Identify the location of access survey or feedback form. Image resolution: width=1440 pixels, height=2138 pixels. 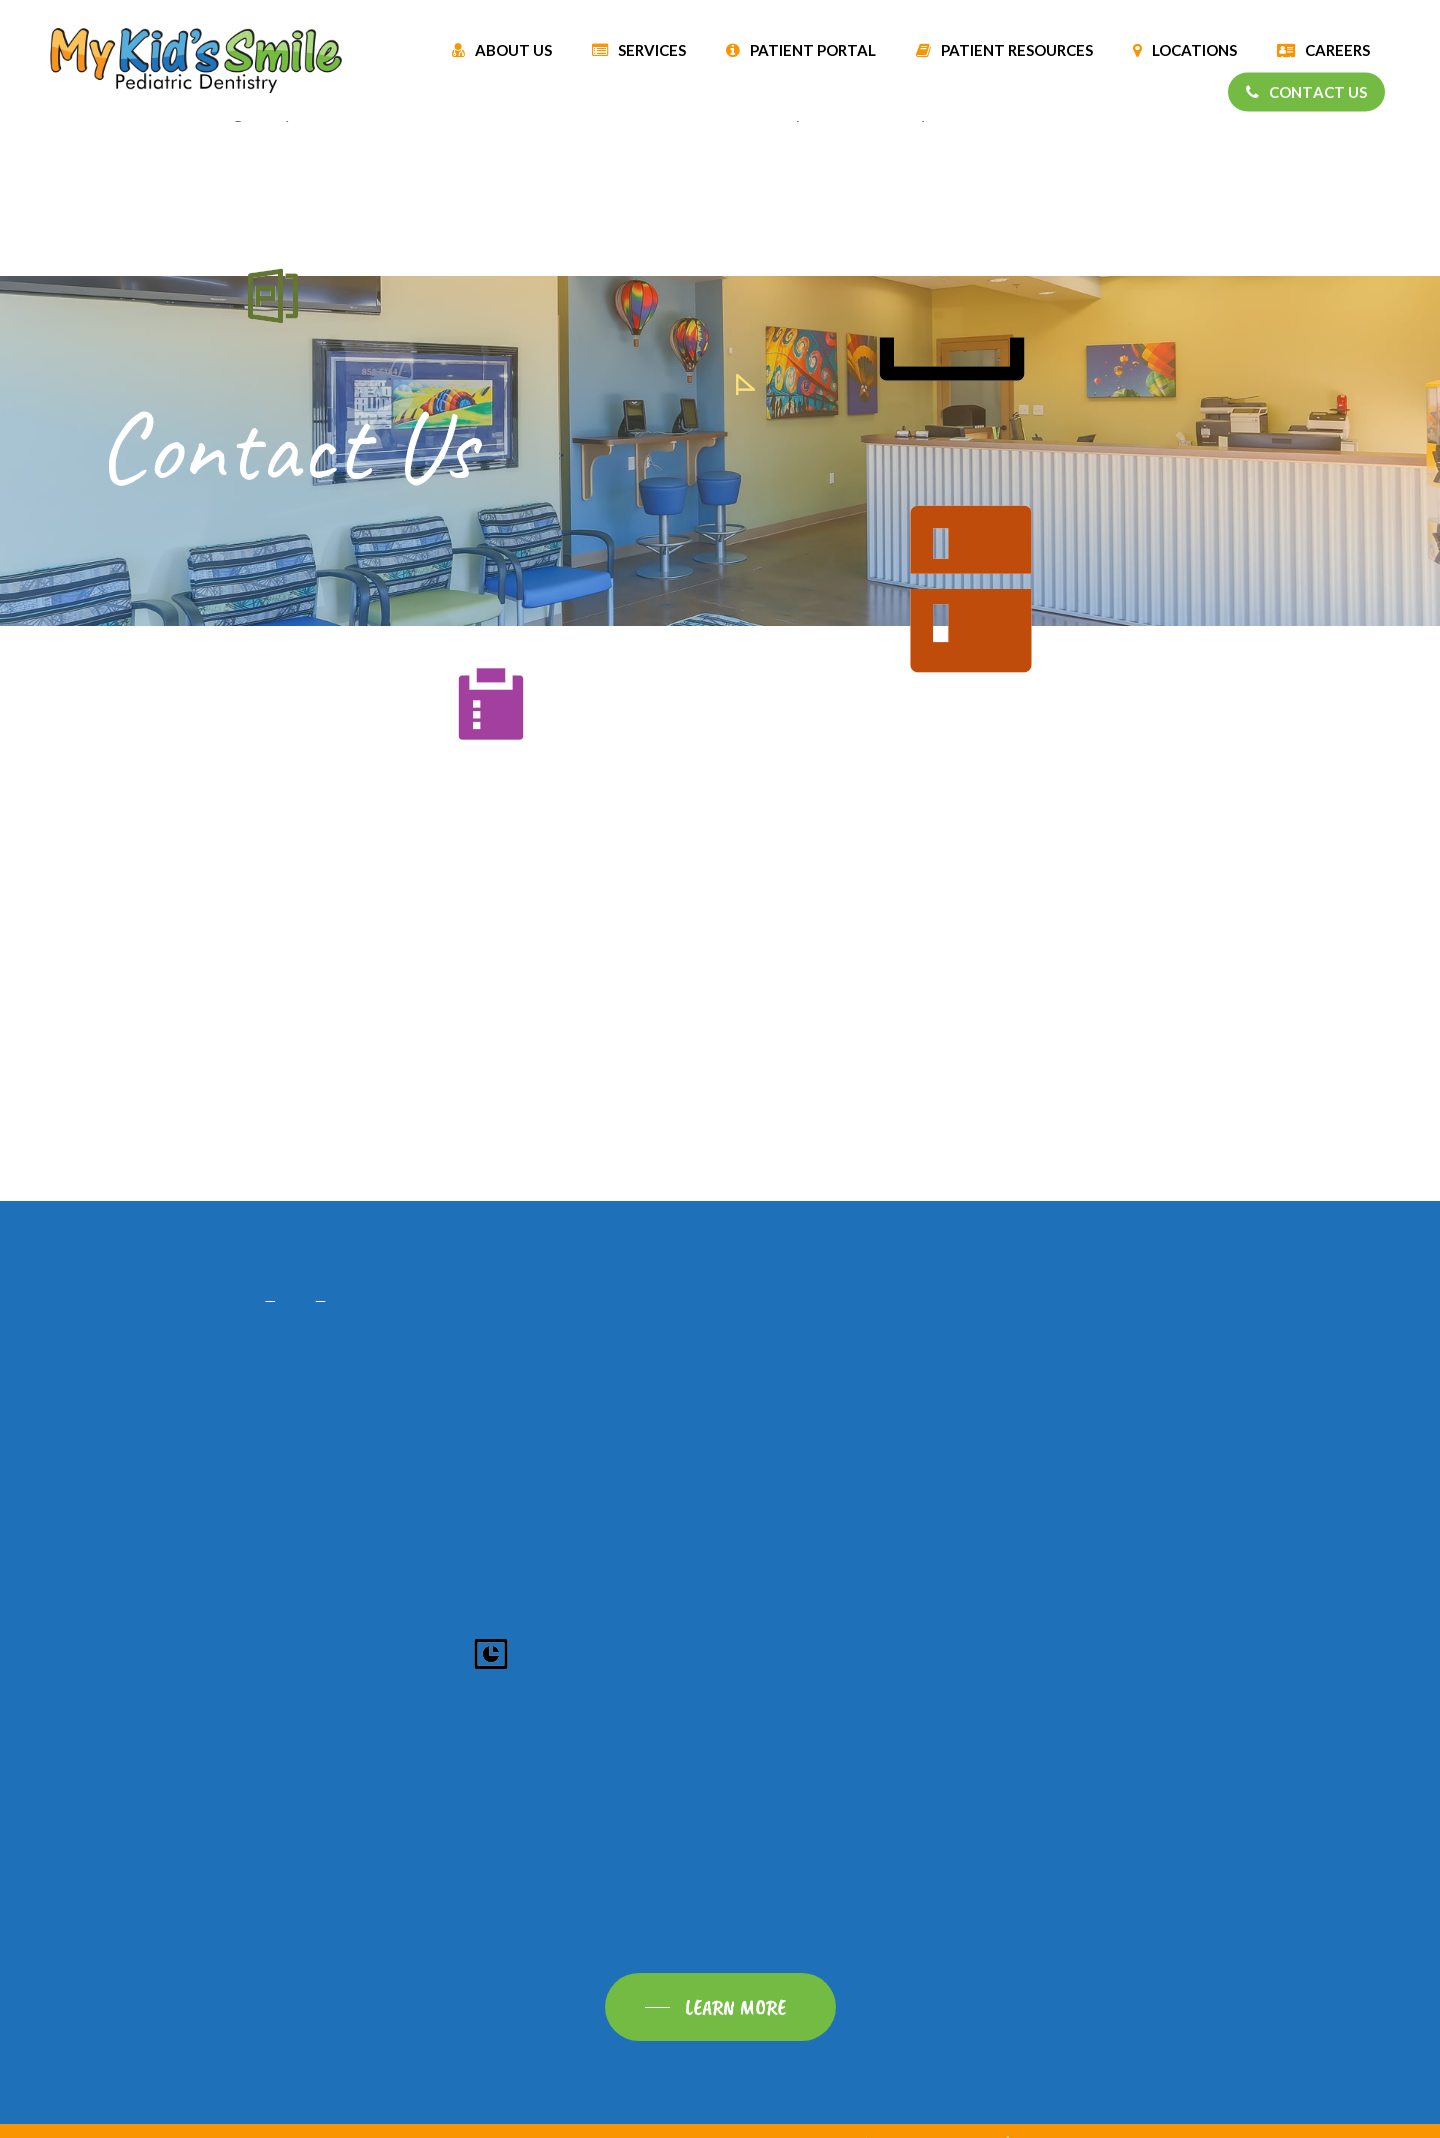
(491, 704).